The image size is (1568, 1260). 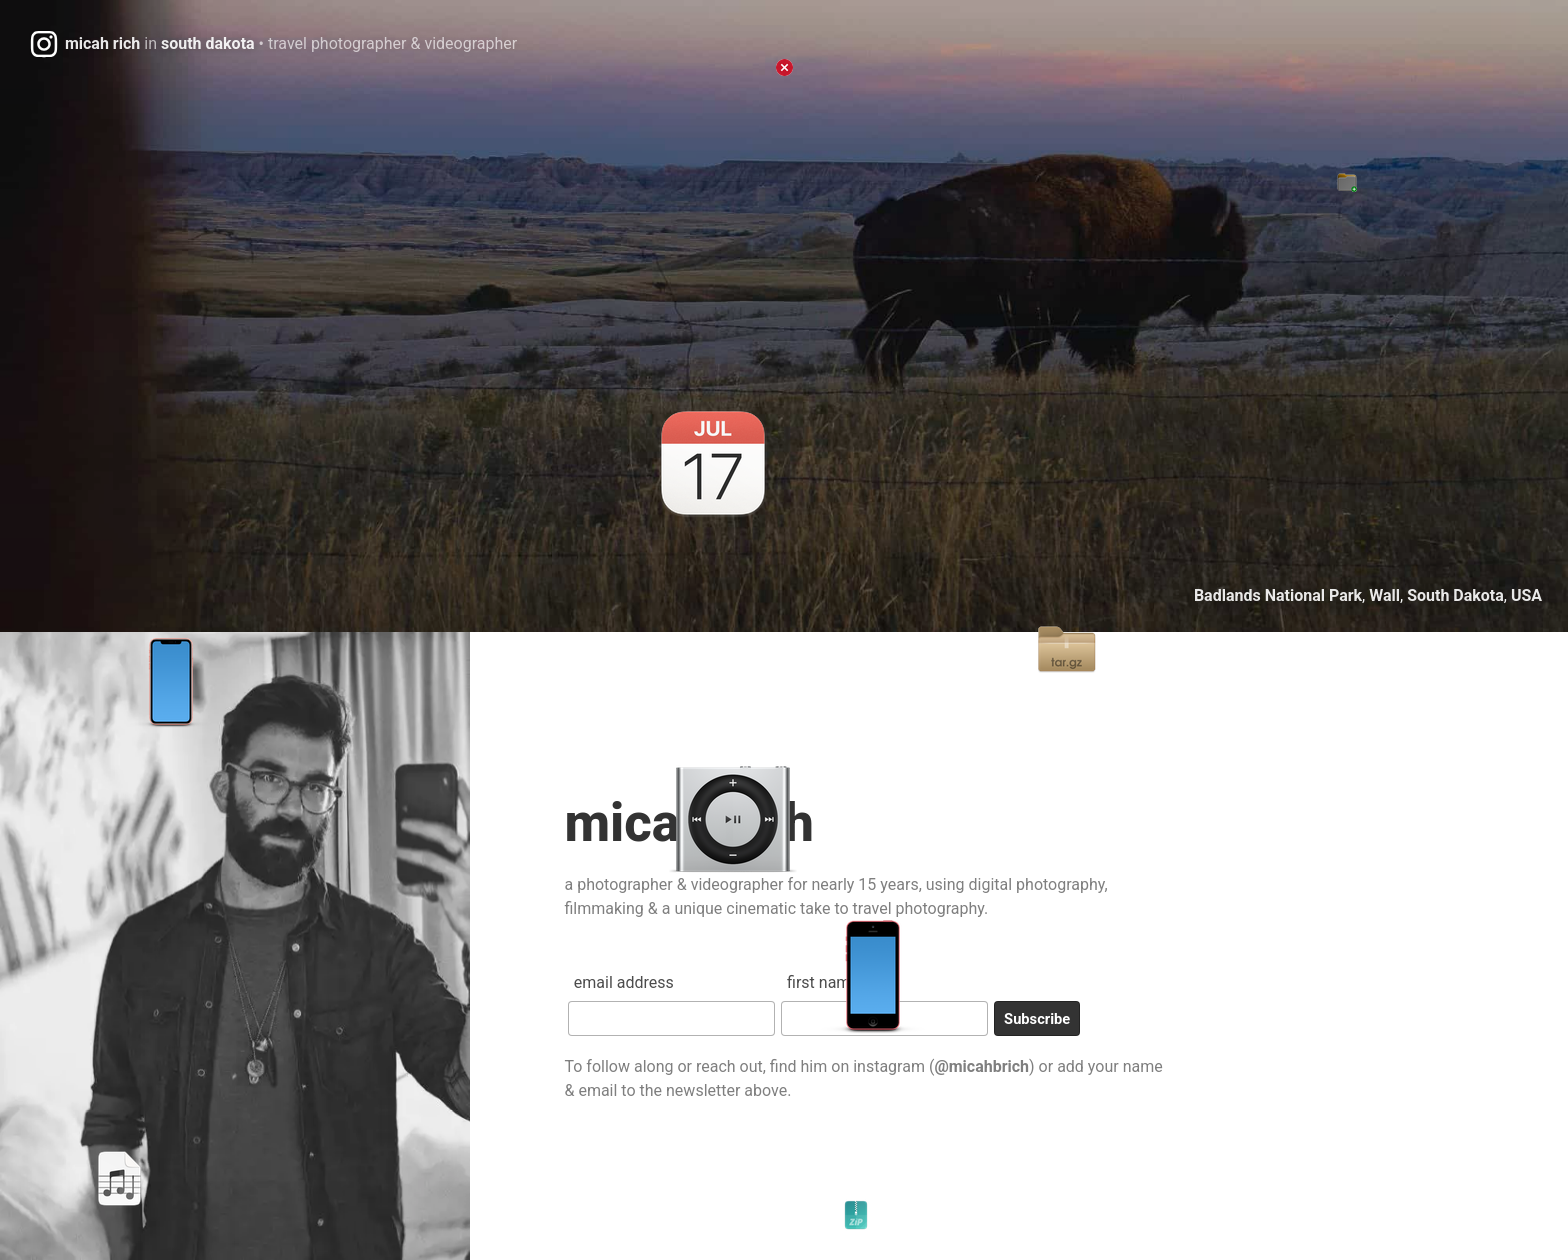 I want to click on cancel the current action or operation, so click(x=784, y=67).